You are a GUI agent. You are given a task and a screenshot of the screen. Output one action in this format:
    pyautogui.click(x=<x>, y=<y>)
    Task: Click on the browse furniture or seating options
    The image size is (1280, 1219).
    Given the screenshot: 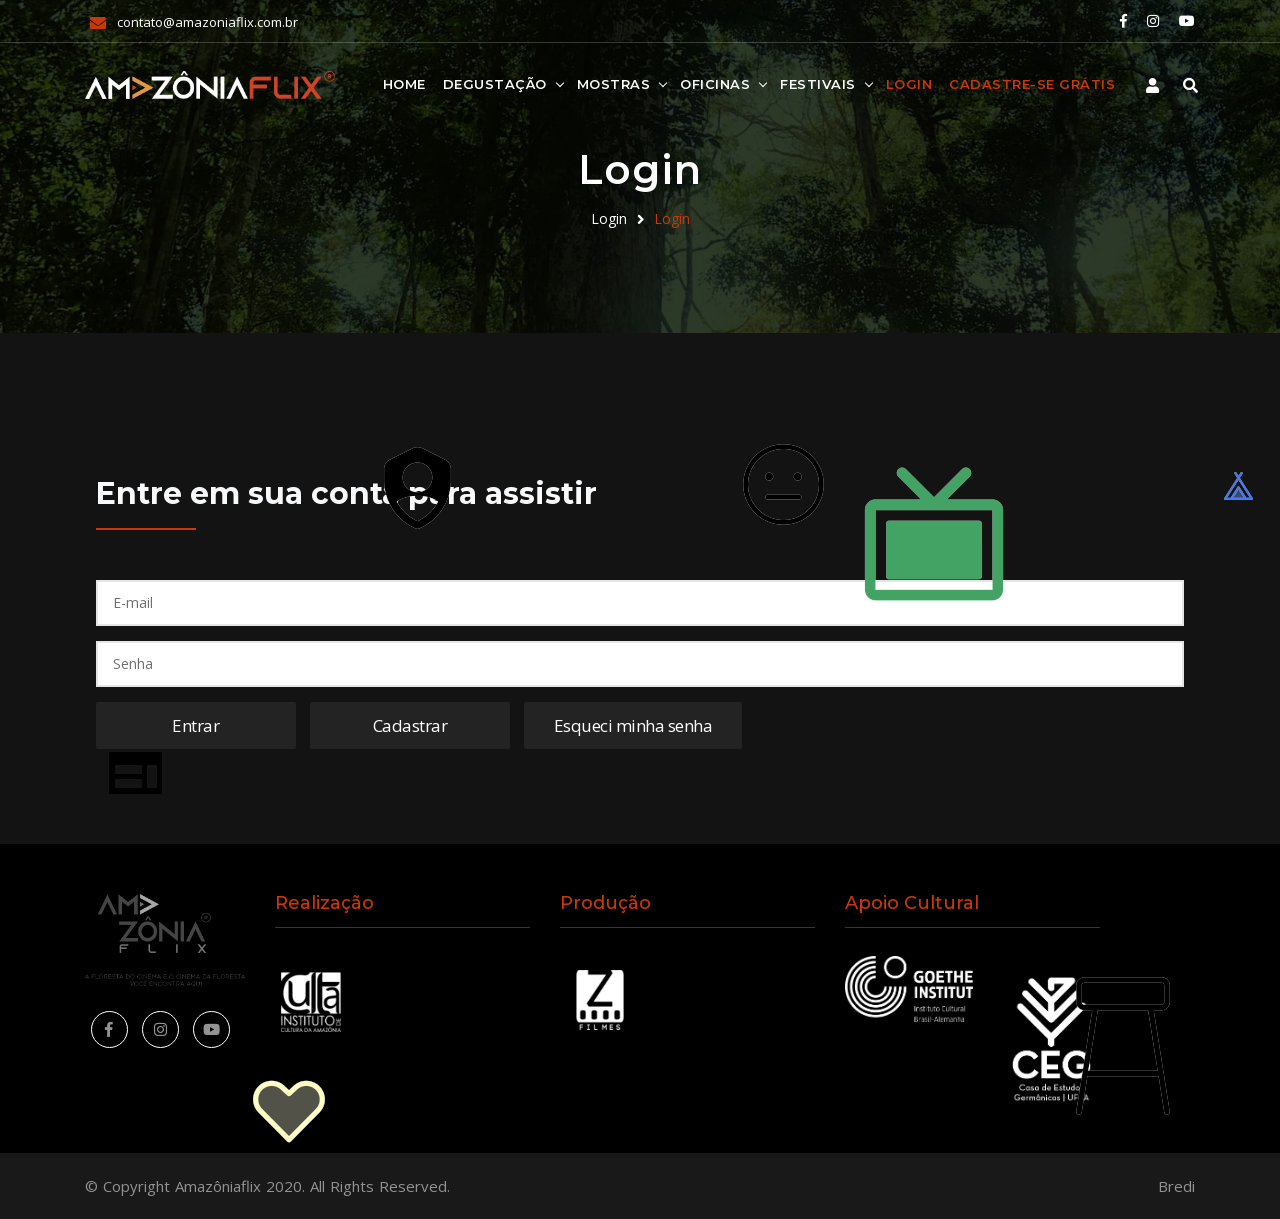 What is the action you would take?
    pyautogui.click(x=1123, y=1046)
    